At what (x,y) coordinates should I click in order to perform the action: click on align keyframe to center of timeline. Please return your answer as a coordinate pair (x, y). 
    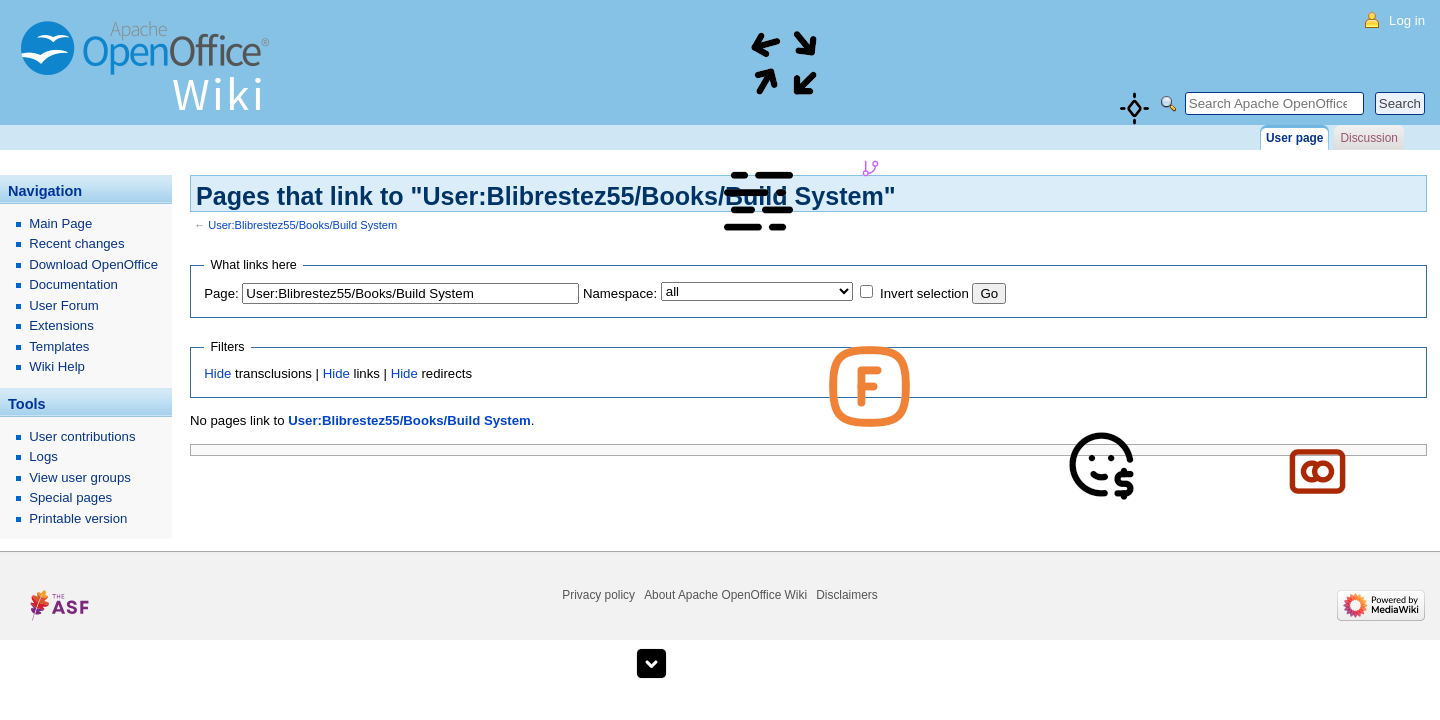
    Looking at the image, I should click on (1134, 108).